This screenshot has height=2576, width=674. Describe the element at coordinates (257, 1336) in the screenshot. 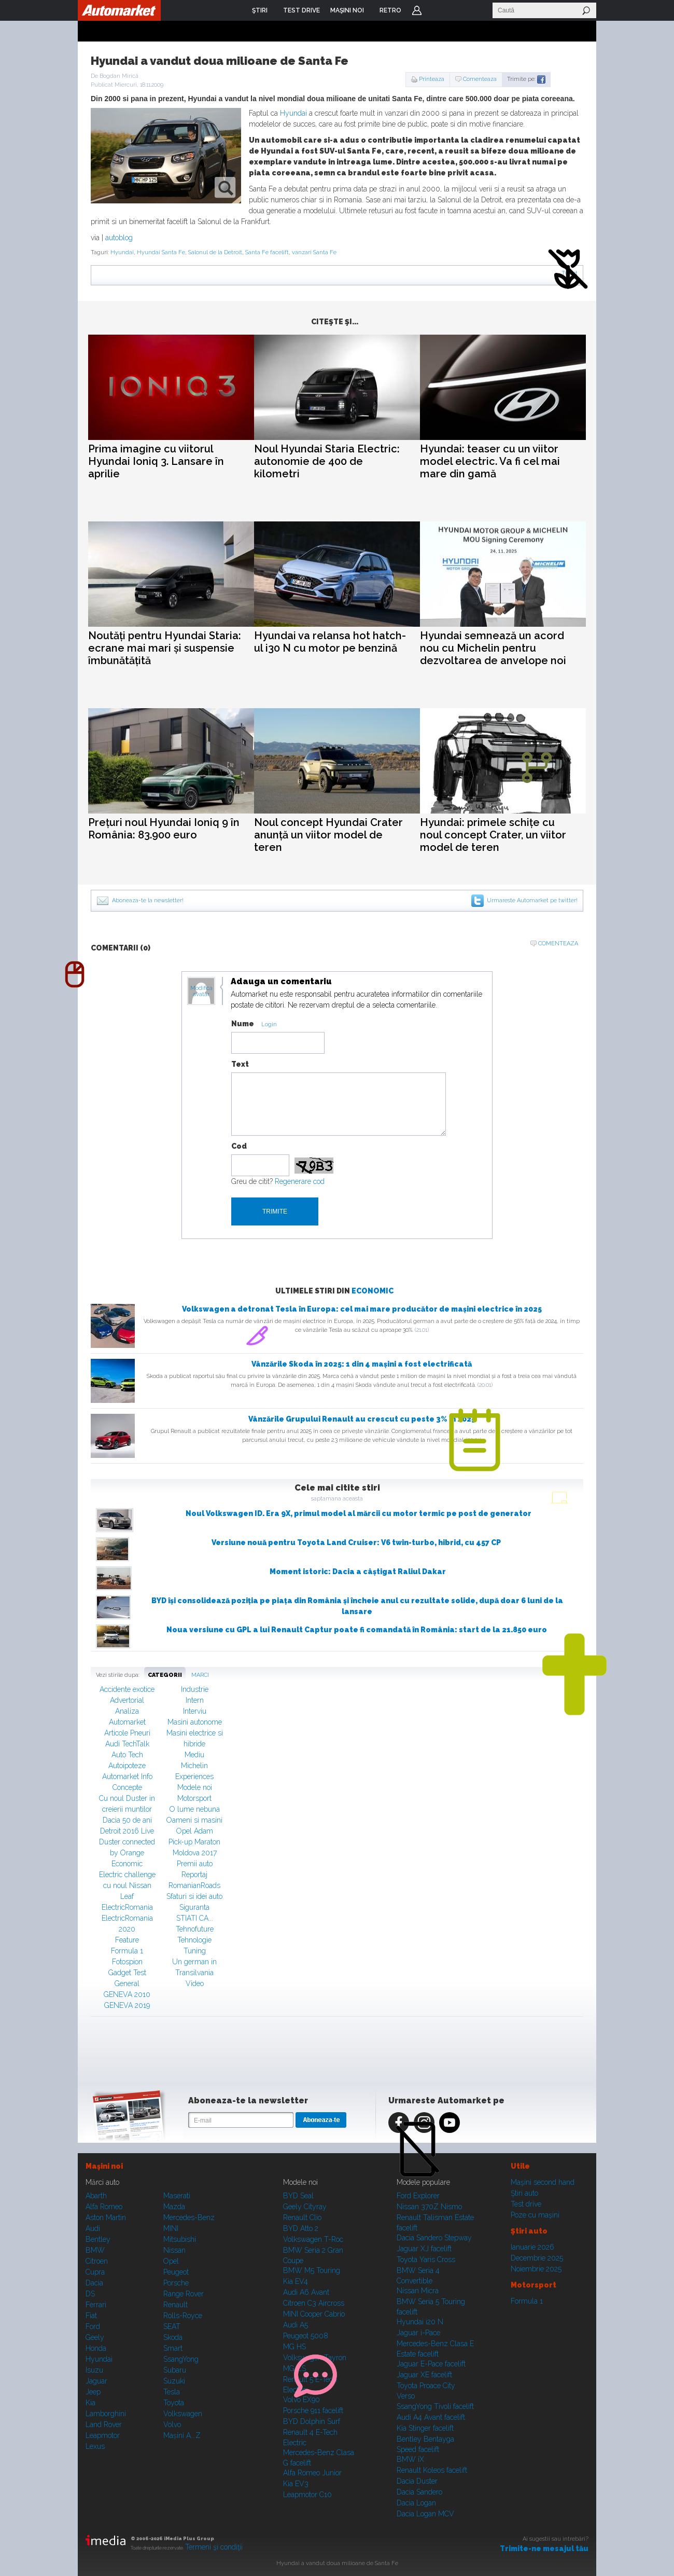

I see `access cutting or slicing tools` at that location.